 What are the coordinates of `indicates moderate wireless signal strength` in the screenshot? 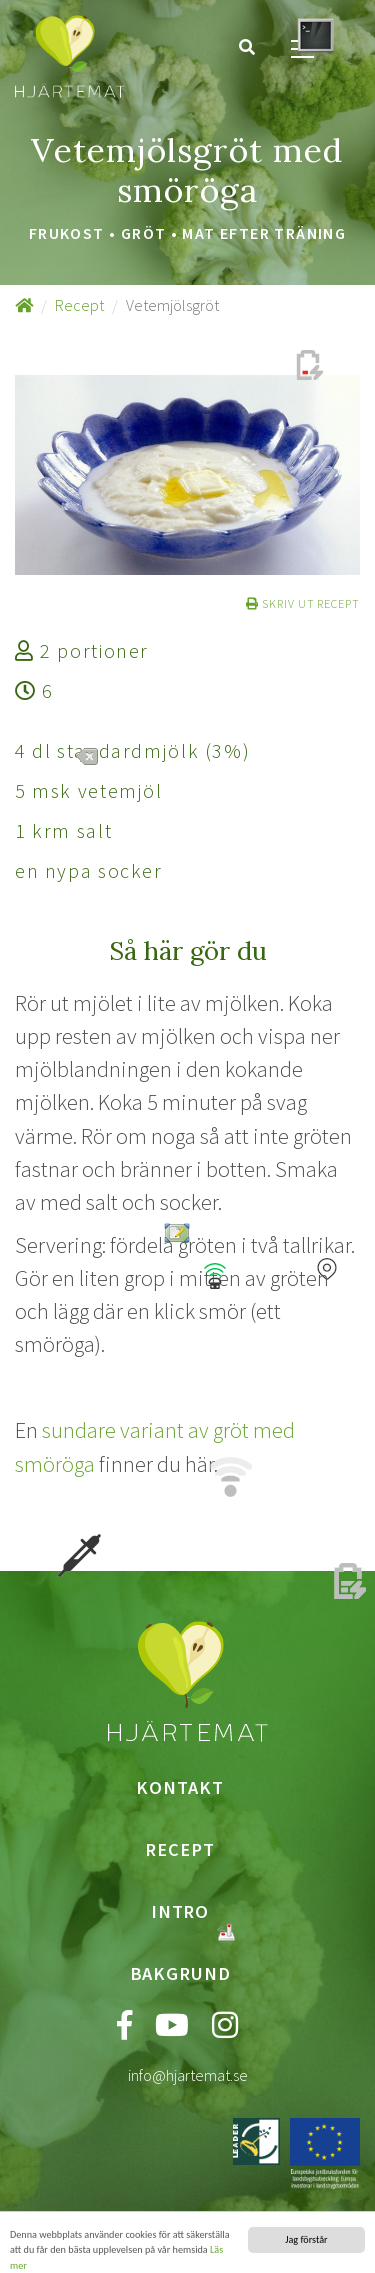 It's located at (230, 1475).